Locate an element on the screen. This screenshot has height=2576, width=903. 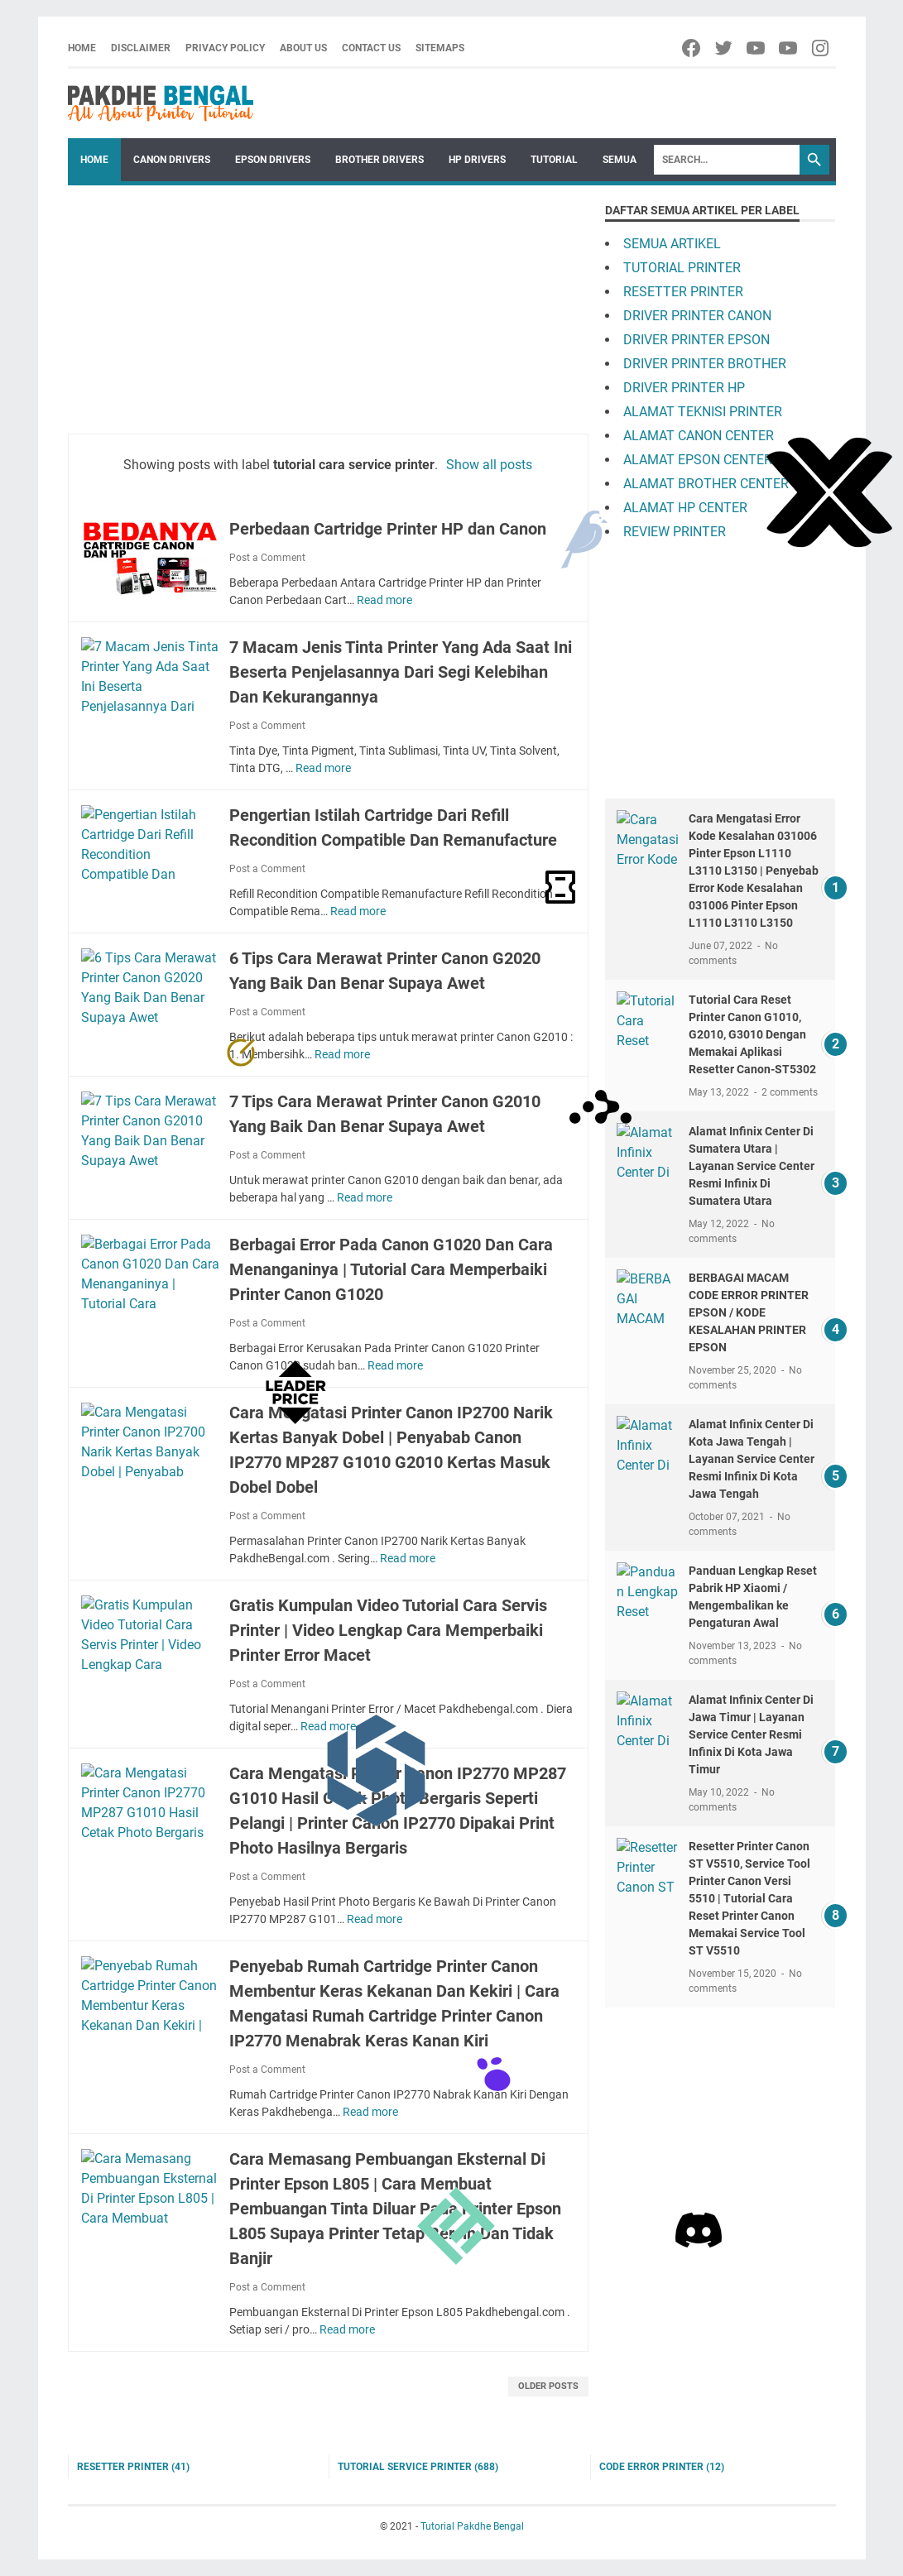
SecurityScorecard company logo is located at coordinates (376, 1770).